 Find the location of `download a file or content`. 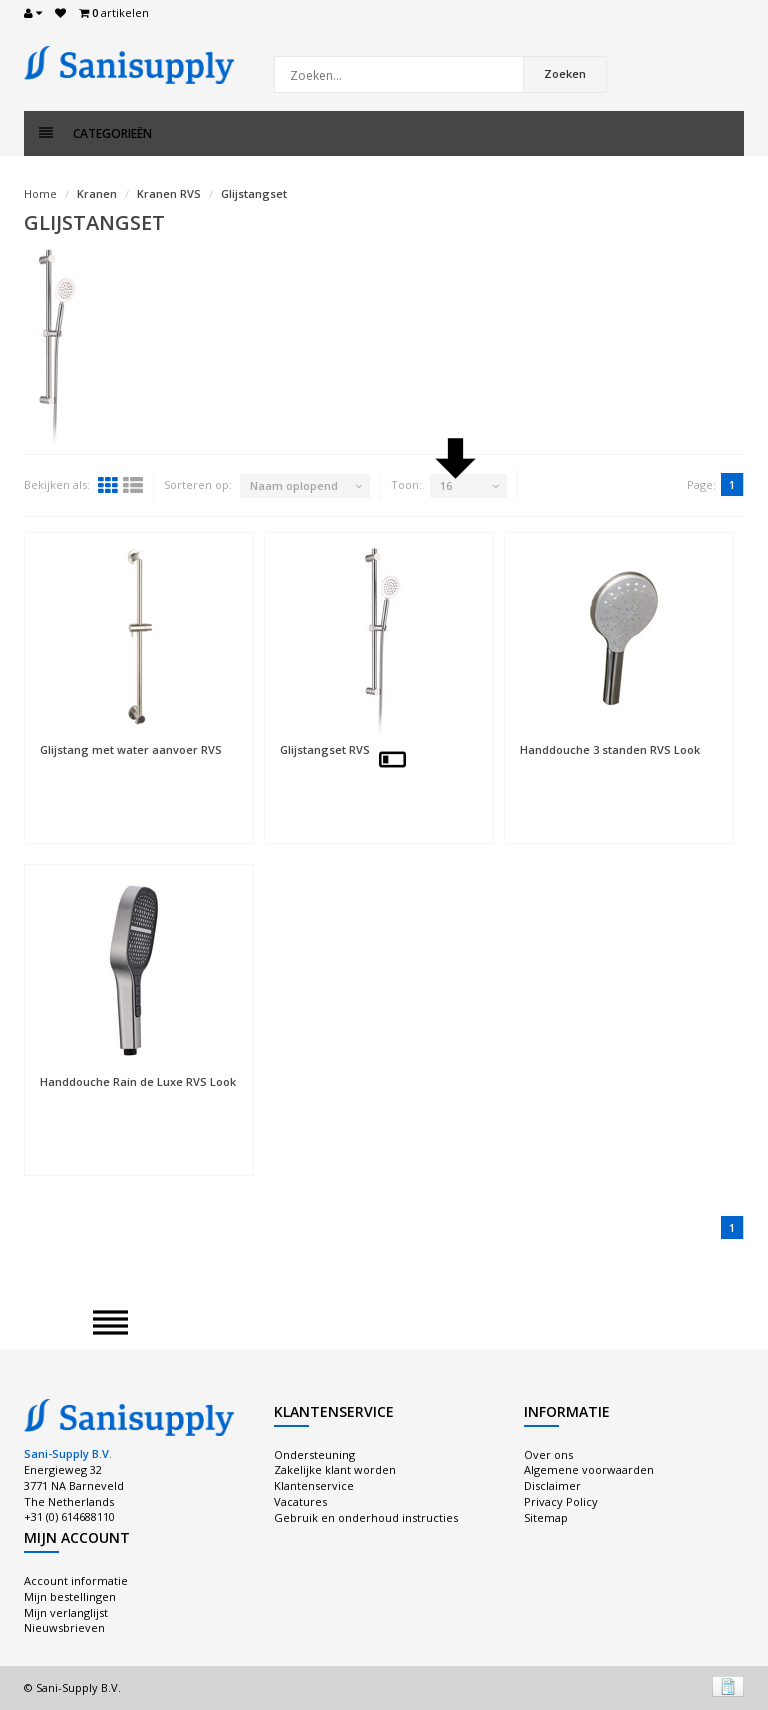

download a file or content is located at coordinates (455, 458).